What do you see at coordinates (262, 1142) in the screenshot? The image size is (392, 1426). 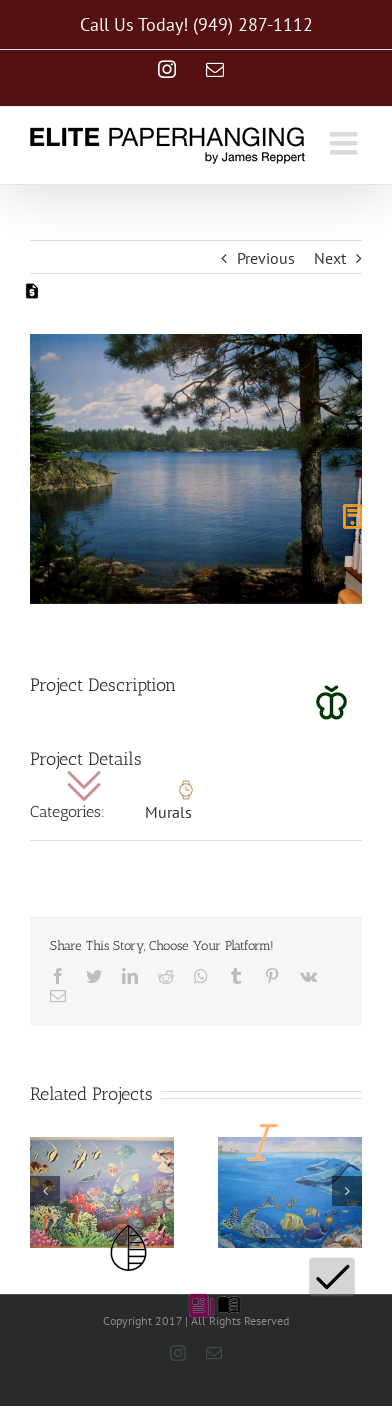 I see `apply italic formatting to selected text` at bounding box center [262, 1142].